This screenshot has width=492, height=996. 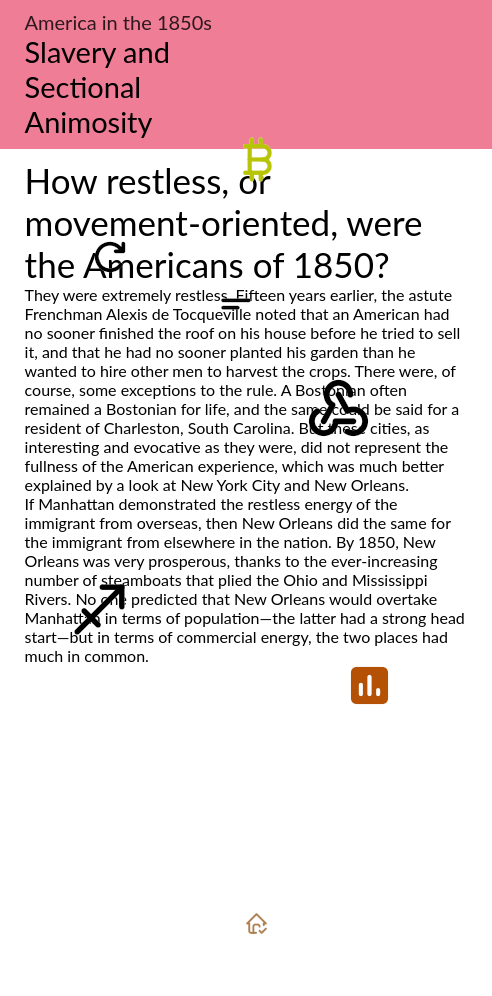 I want to click on configure webhook integrations, so click(x=338, y=406).